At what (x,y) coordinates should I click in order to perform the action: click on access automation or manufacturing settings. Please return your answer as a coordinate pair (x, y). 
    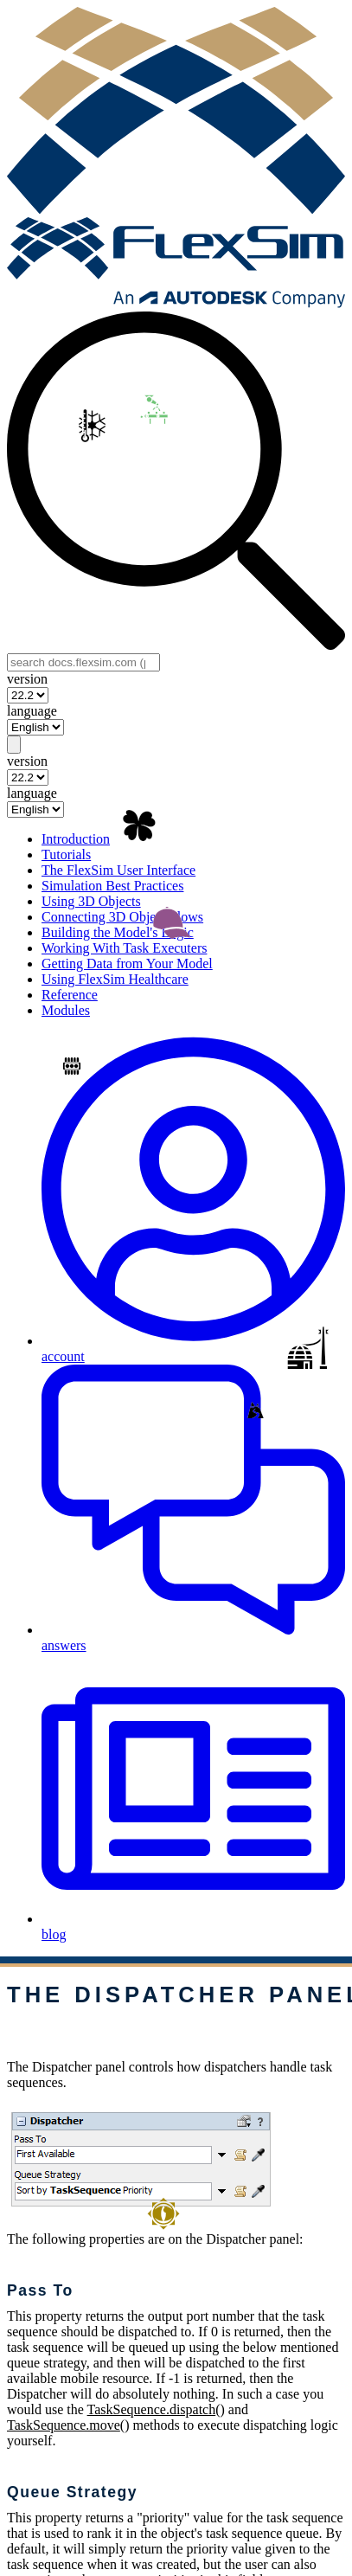
    Looking at the image, I should click on (153, 409).